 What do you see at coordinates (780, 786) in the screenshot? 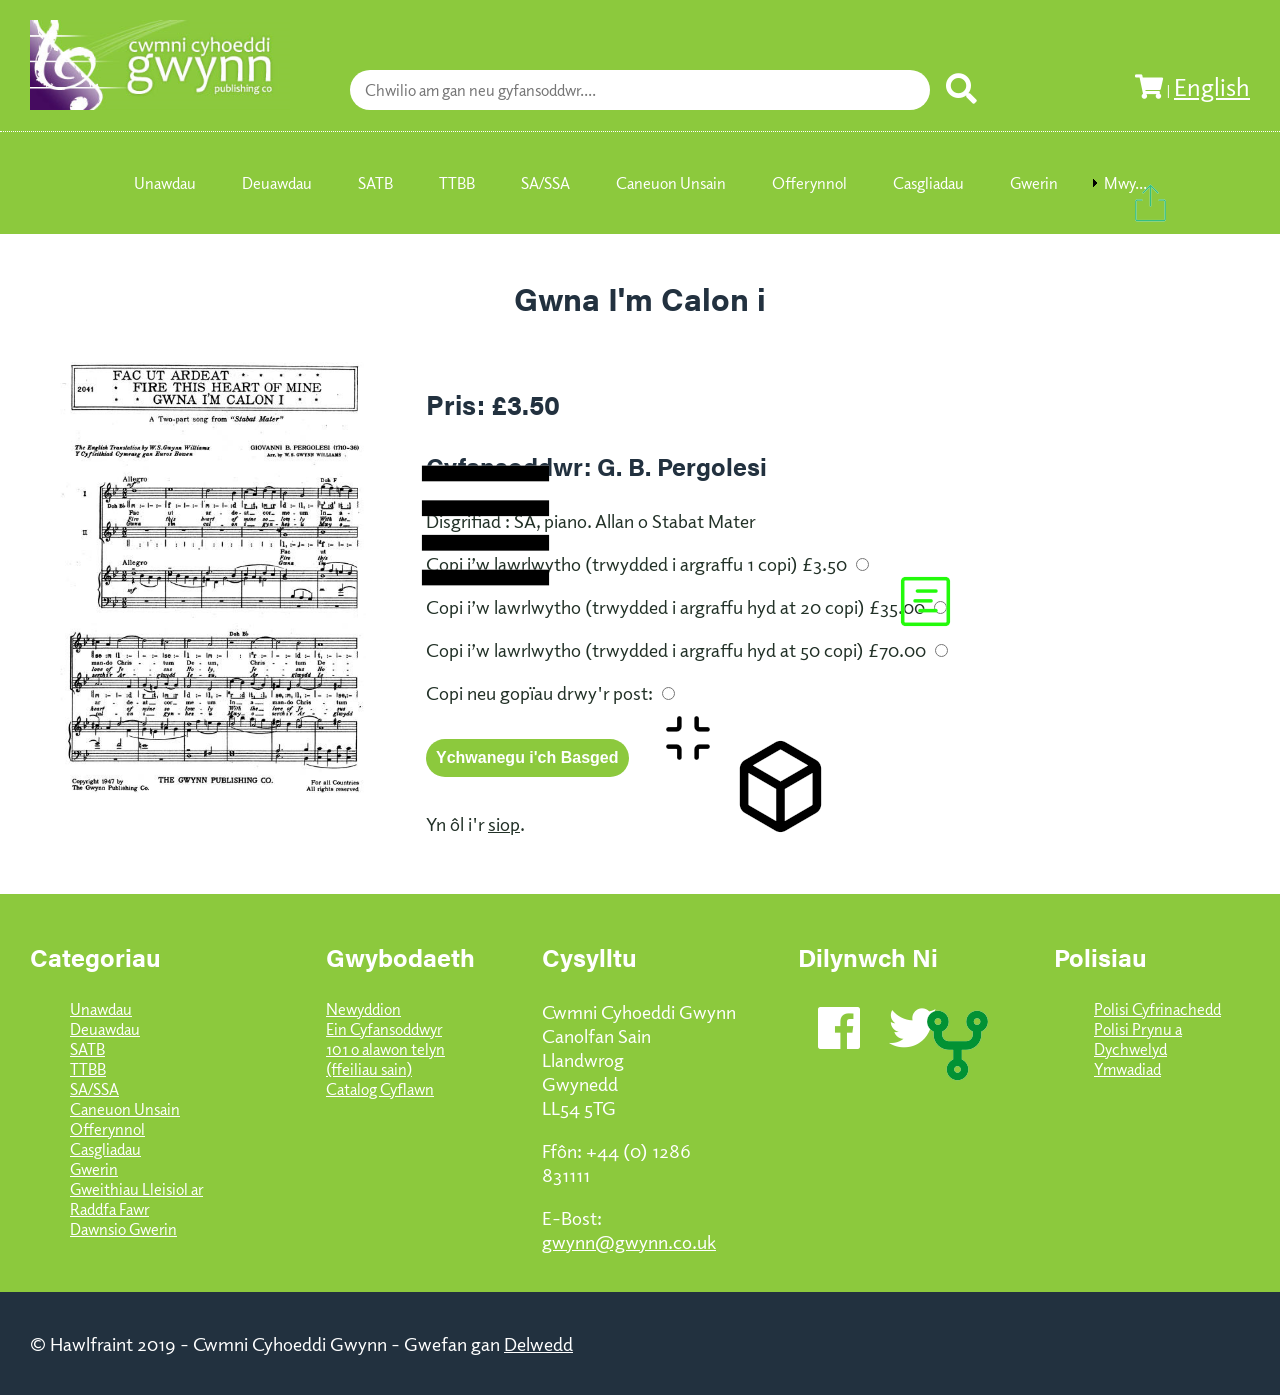
I see `view package or dependency details` at bounding box center [780, 786].